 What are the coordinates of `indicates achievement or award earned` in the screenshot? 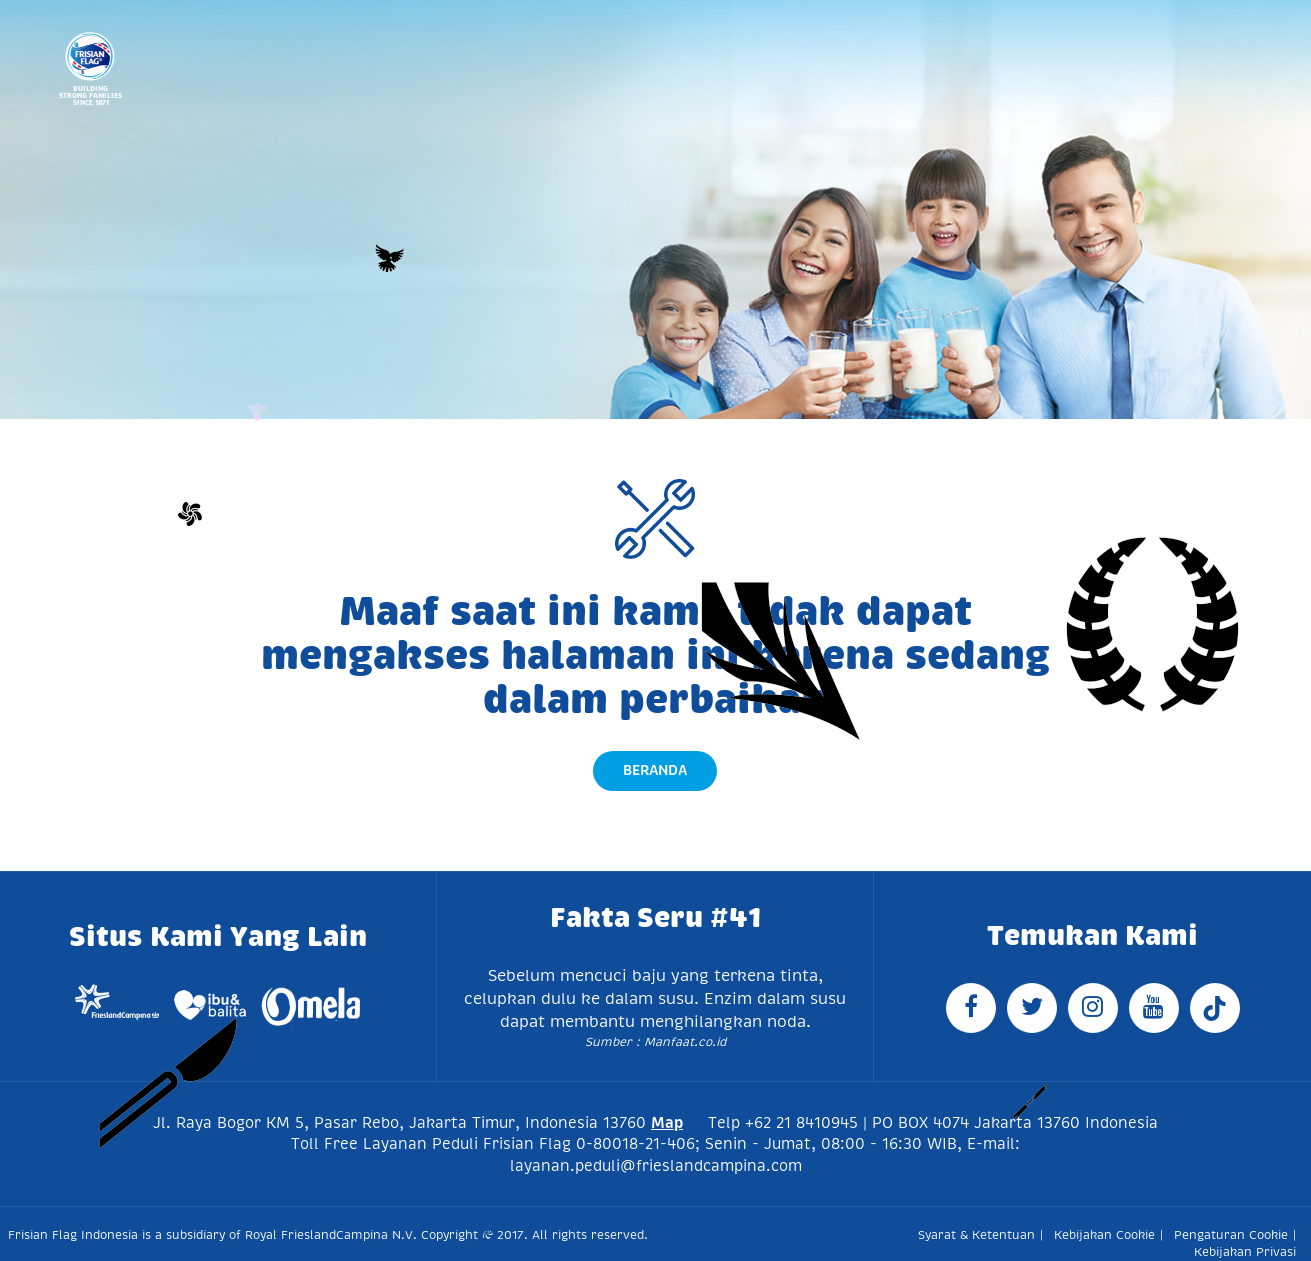 It's located at (1152, 624).